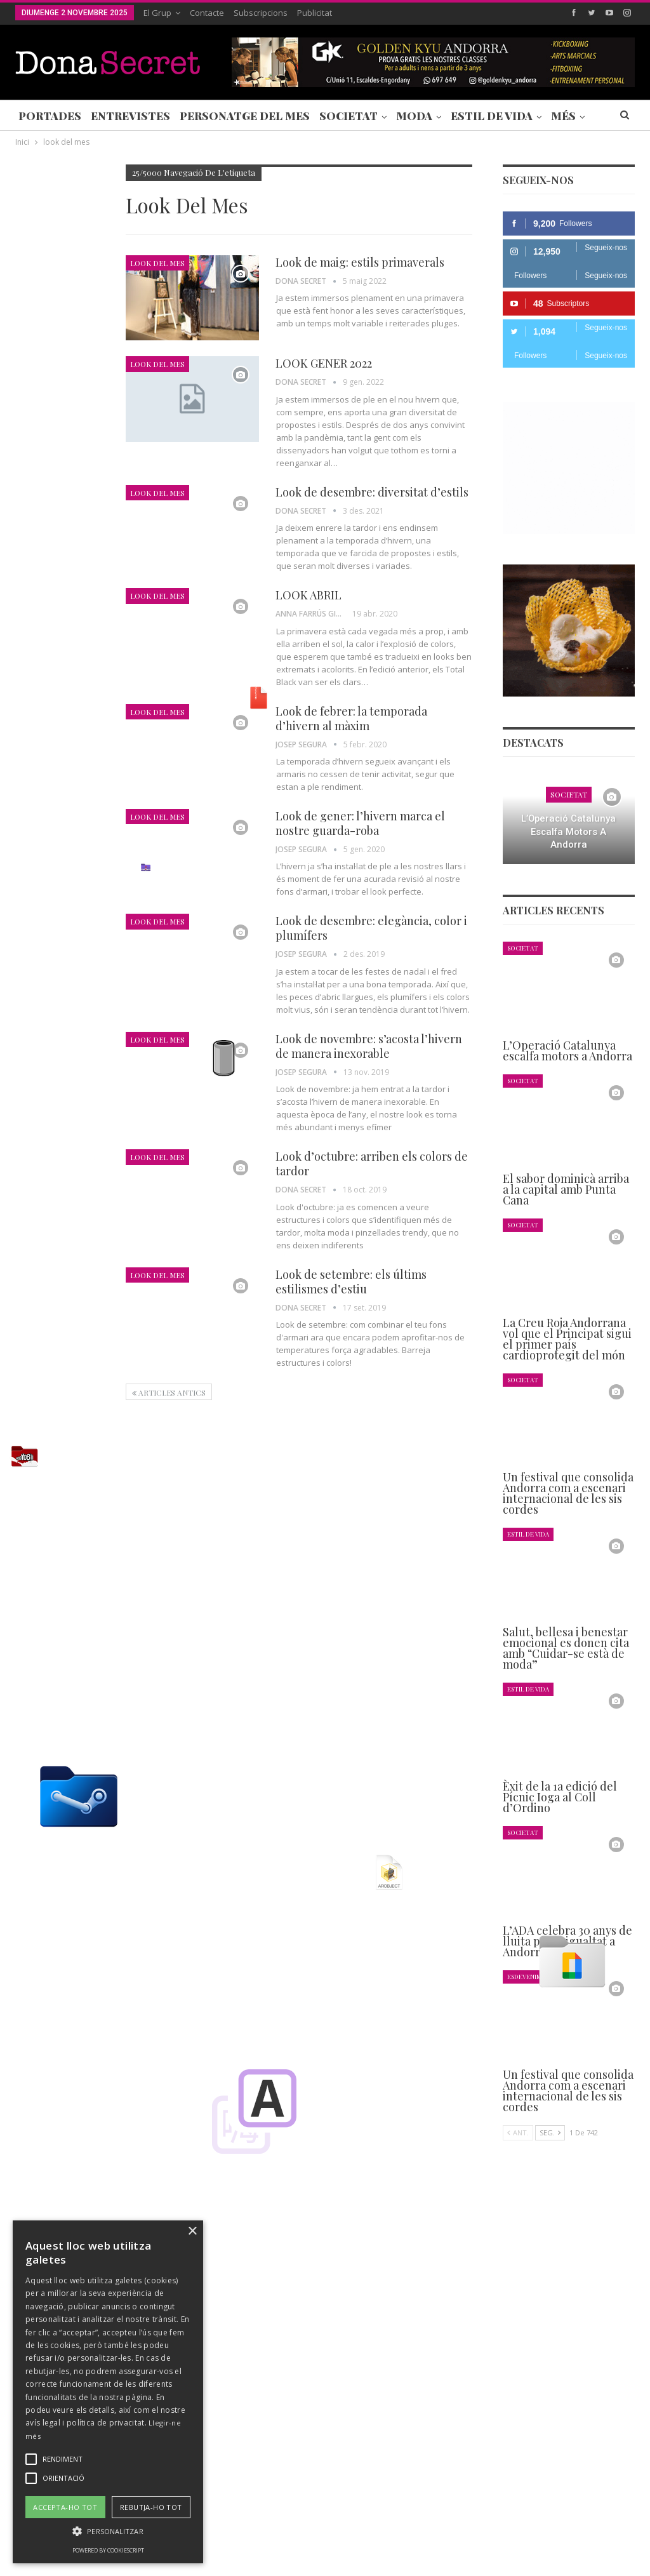  What do you see at coordinates (572, 1963) in the screenshot?
I see `open folder containing google docs files` at bounding box center [572, 1963].